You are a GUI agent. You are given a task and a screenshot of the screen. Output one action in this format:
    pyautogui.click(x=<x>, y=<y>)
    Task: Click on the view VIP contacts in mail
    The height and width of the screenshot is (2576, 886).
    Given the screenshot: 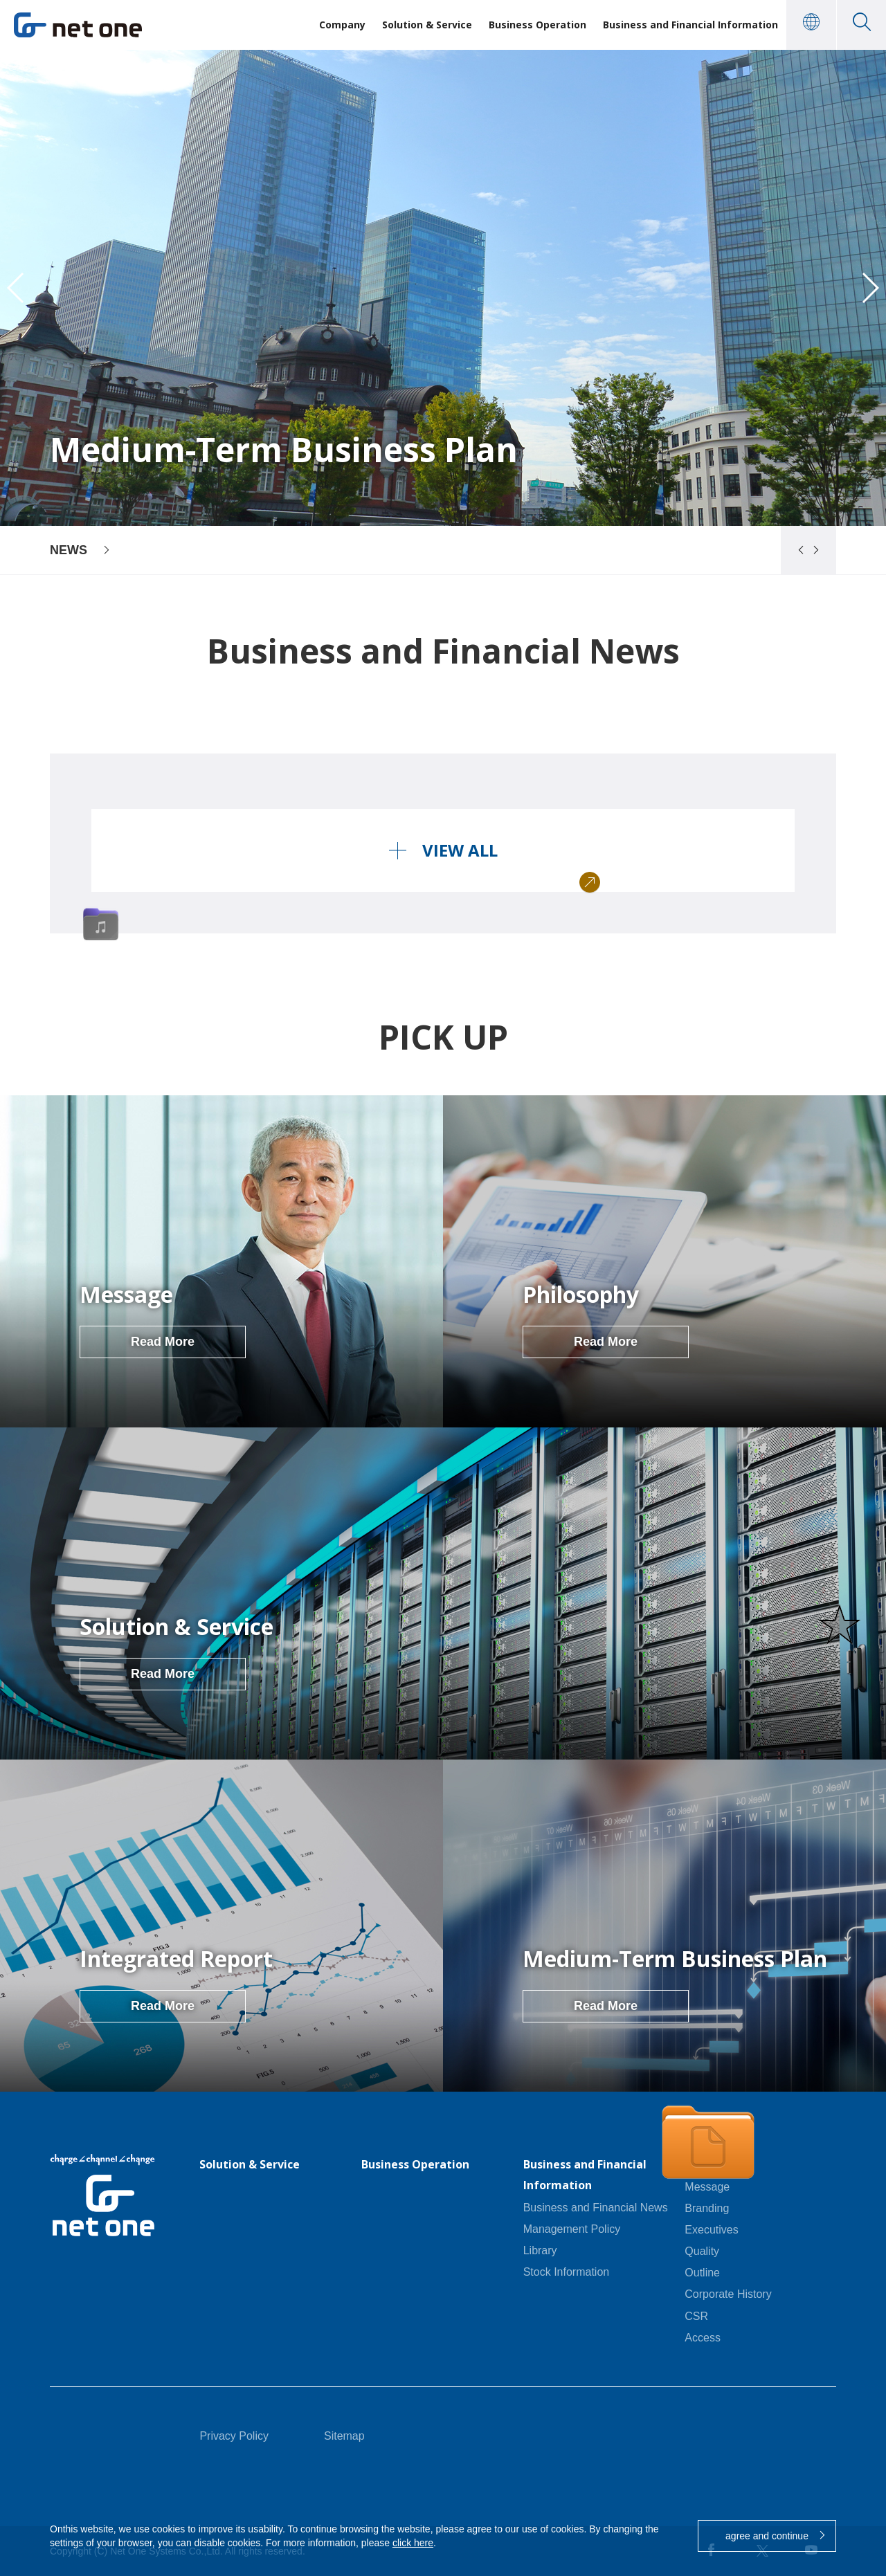 What is the action you would take?
    pyautogui.click(x=840, y=1625)
    